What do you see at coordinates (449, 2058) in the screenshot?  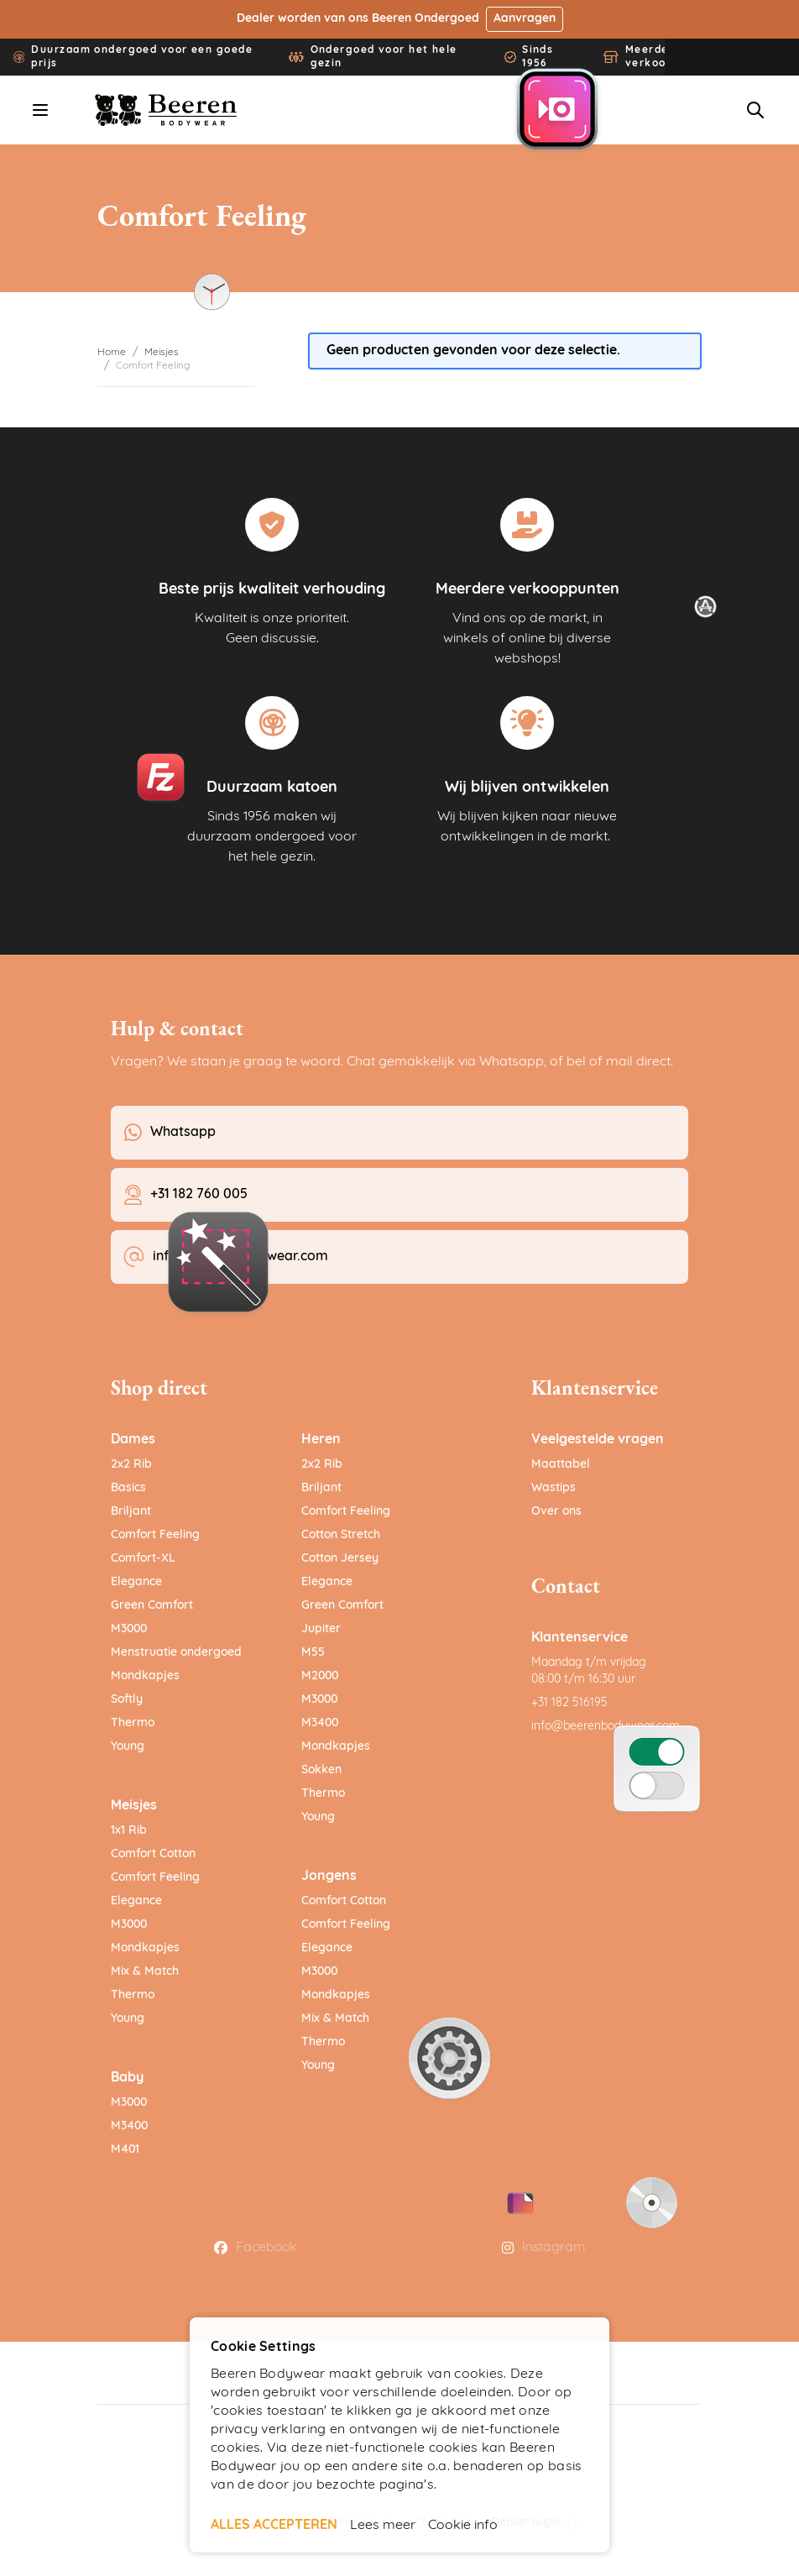 I see `open system preferences` at bounding box center [449, 2058].